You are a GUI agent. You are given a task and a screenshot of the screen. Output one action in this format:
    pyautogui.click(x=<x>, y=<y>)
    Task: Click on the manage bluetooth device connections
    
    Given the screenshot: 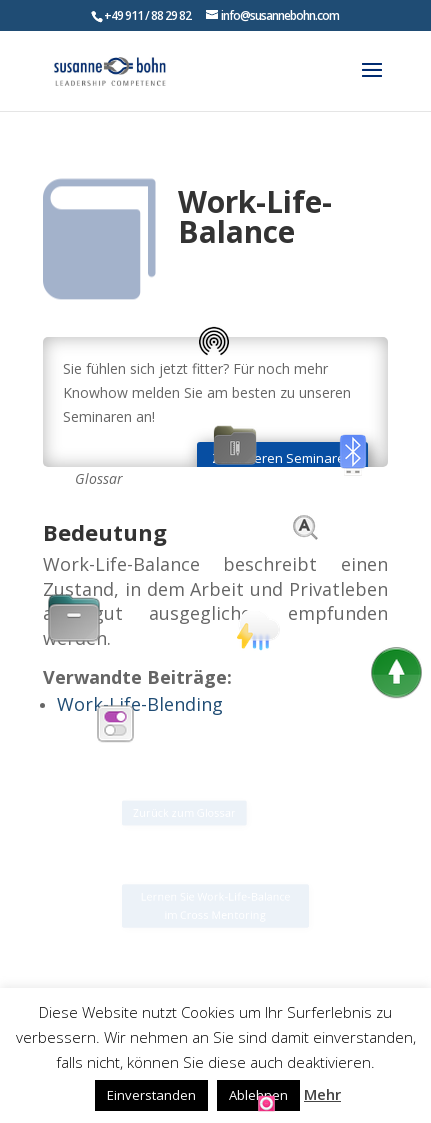 What is the action you would take?
    pyautogui.click(x=353, y=455)
    